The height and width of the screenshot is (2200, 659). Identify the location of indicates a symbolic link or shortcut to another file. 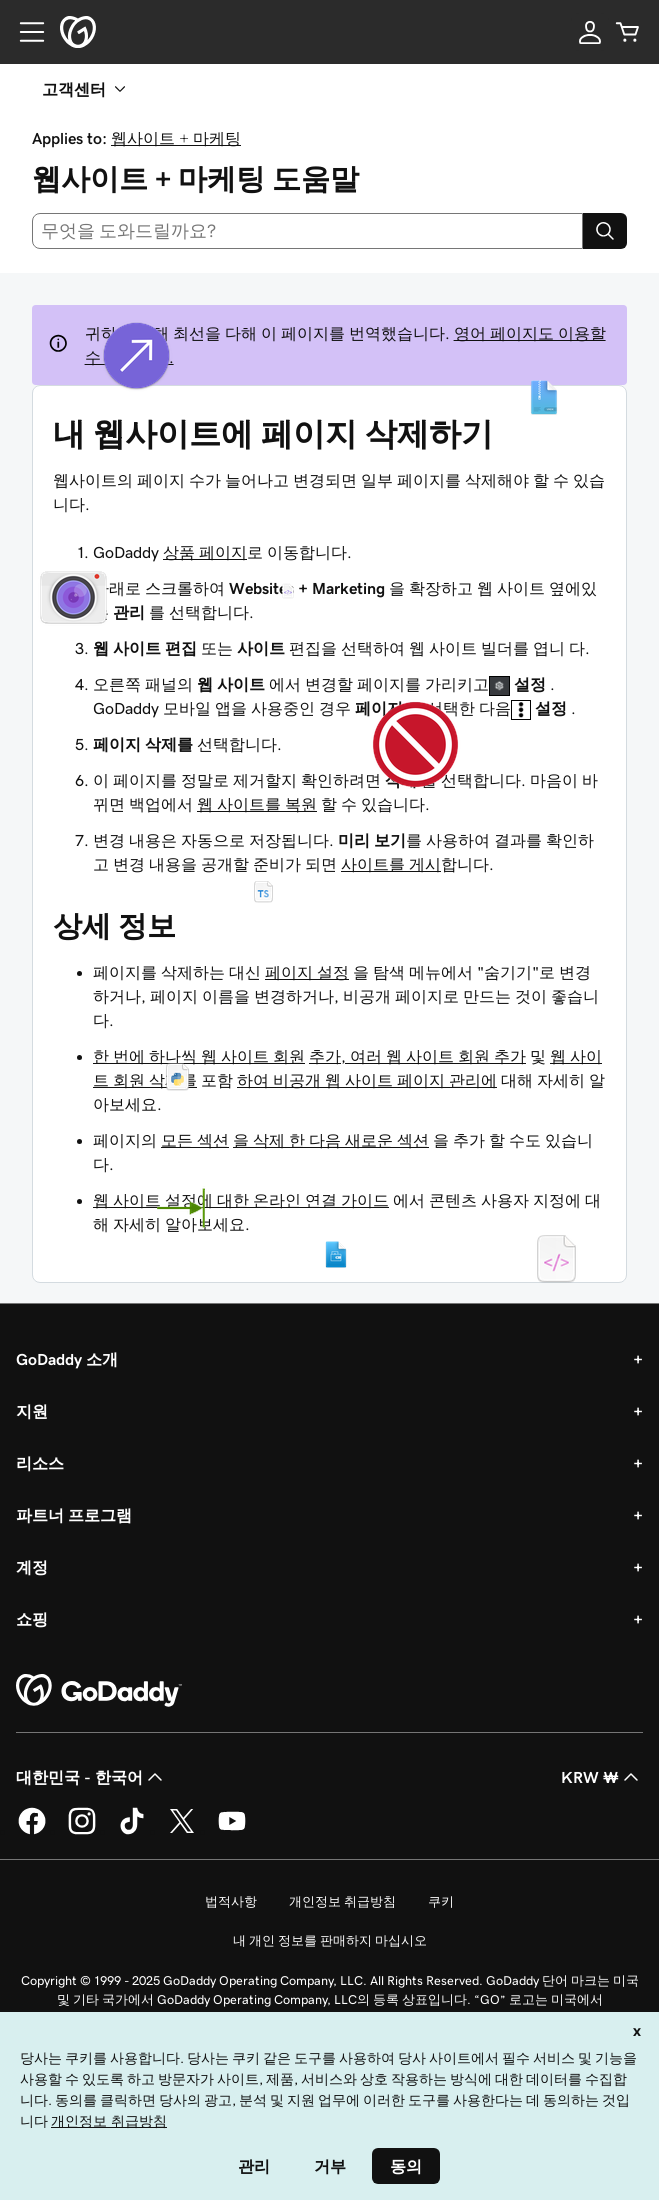
(136, 355).